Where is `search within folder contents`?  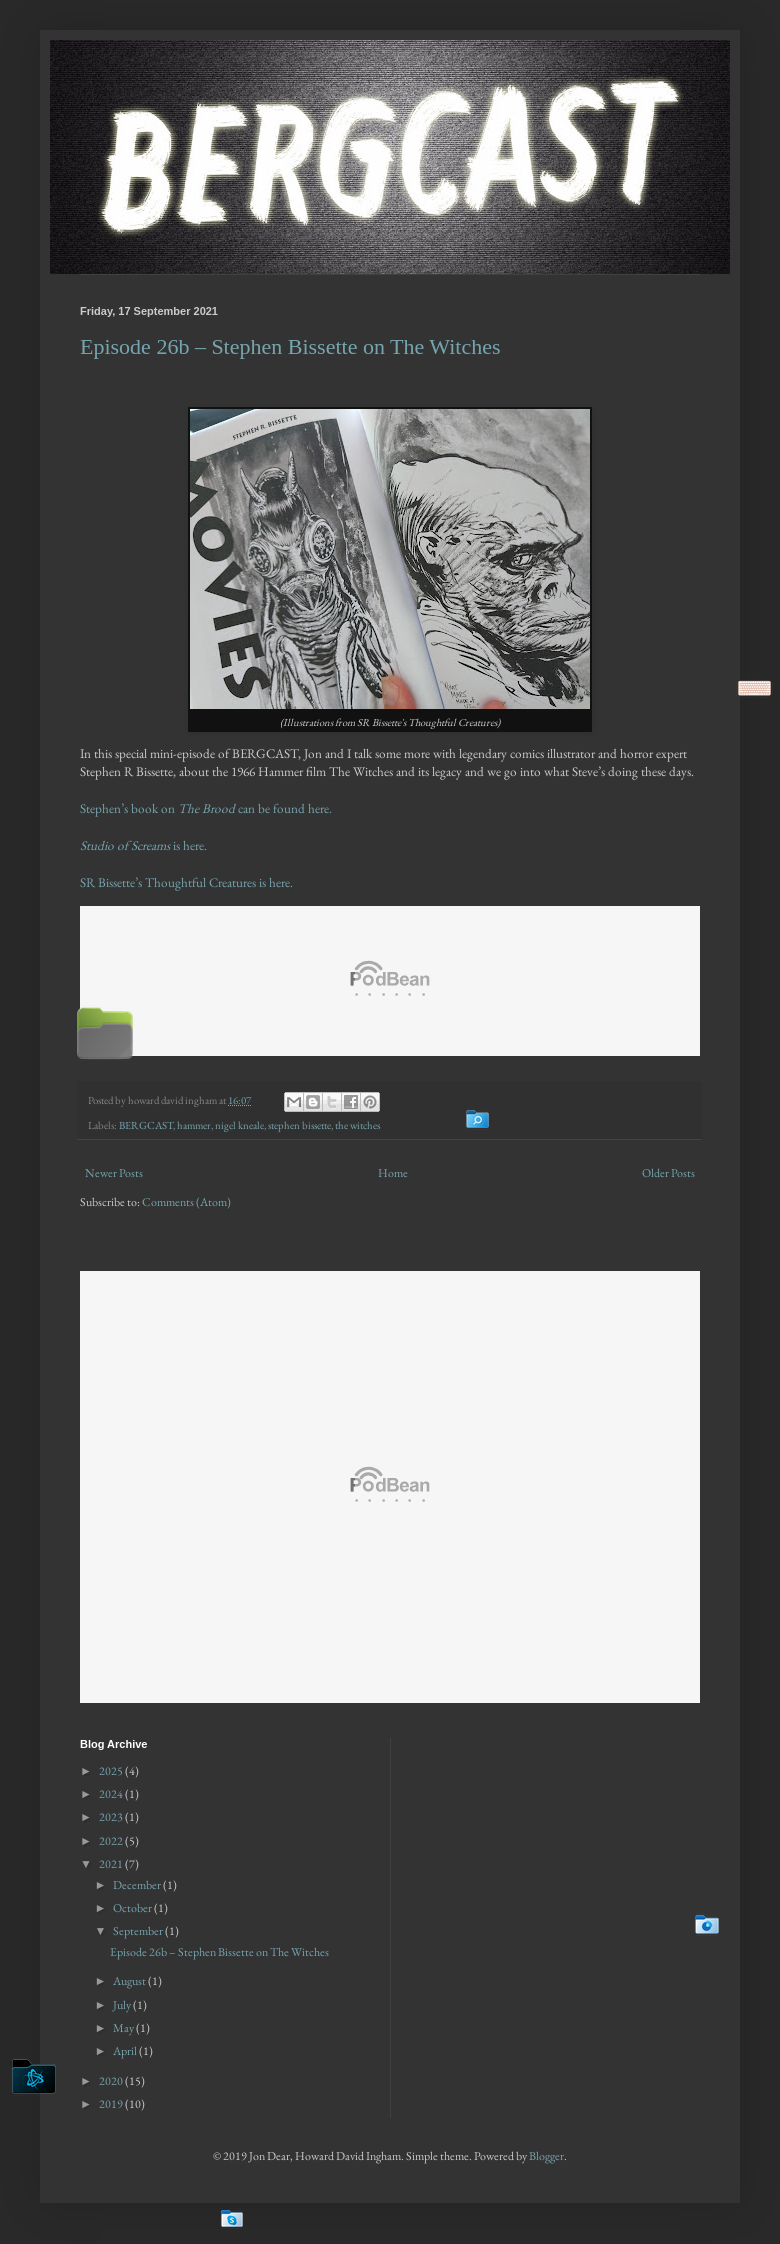 search within folder contents is located at coordinates (477, 1119).